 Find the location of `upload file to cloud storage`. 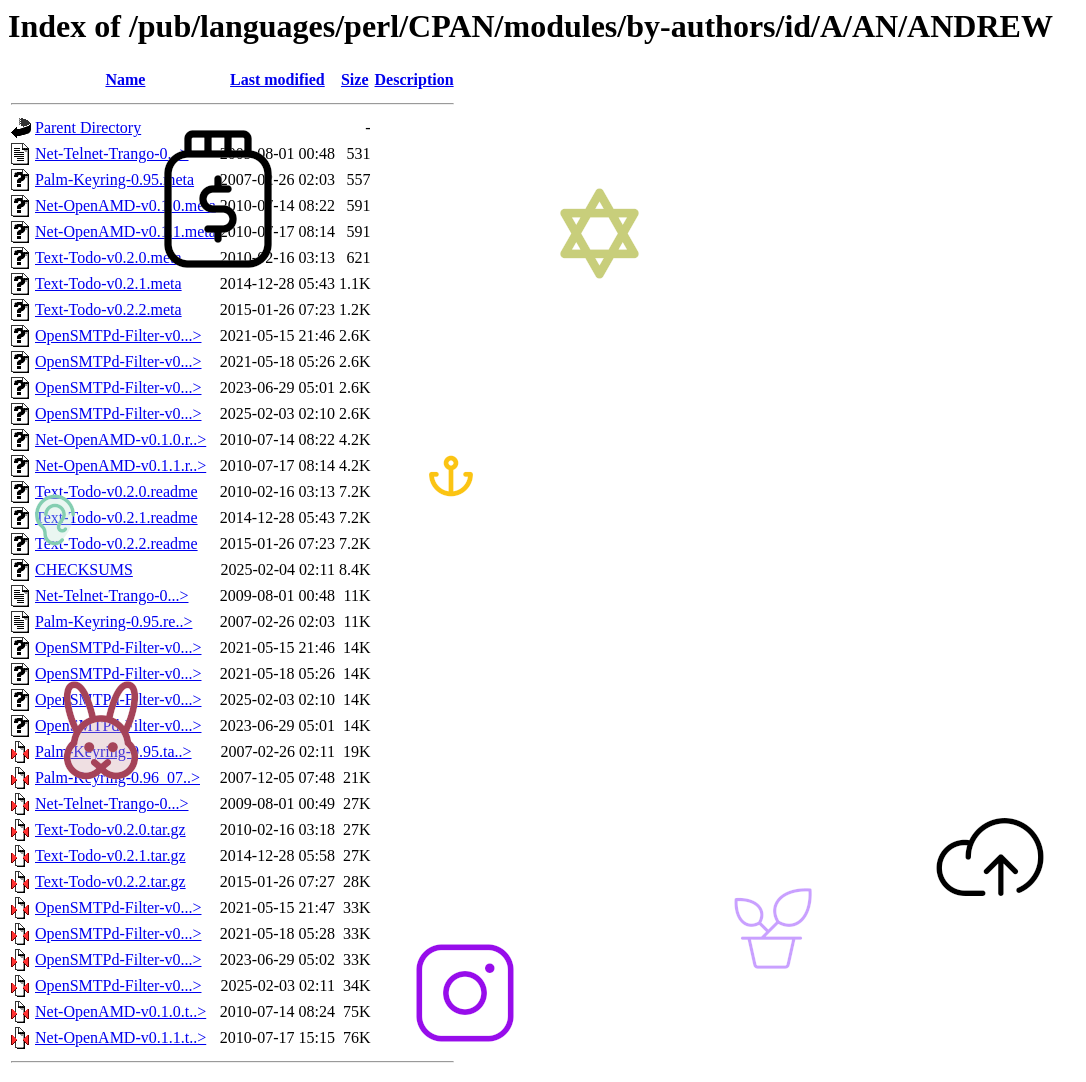

upload file to cloud storage is located at coordinates (990, 857).